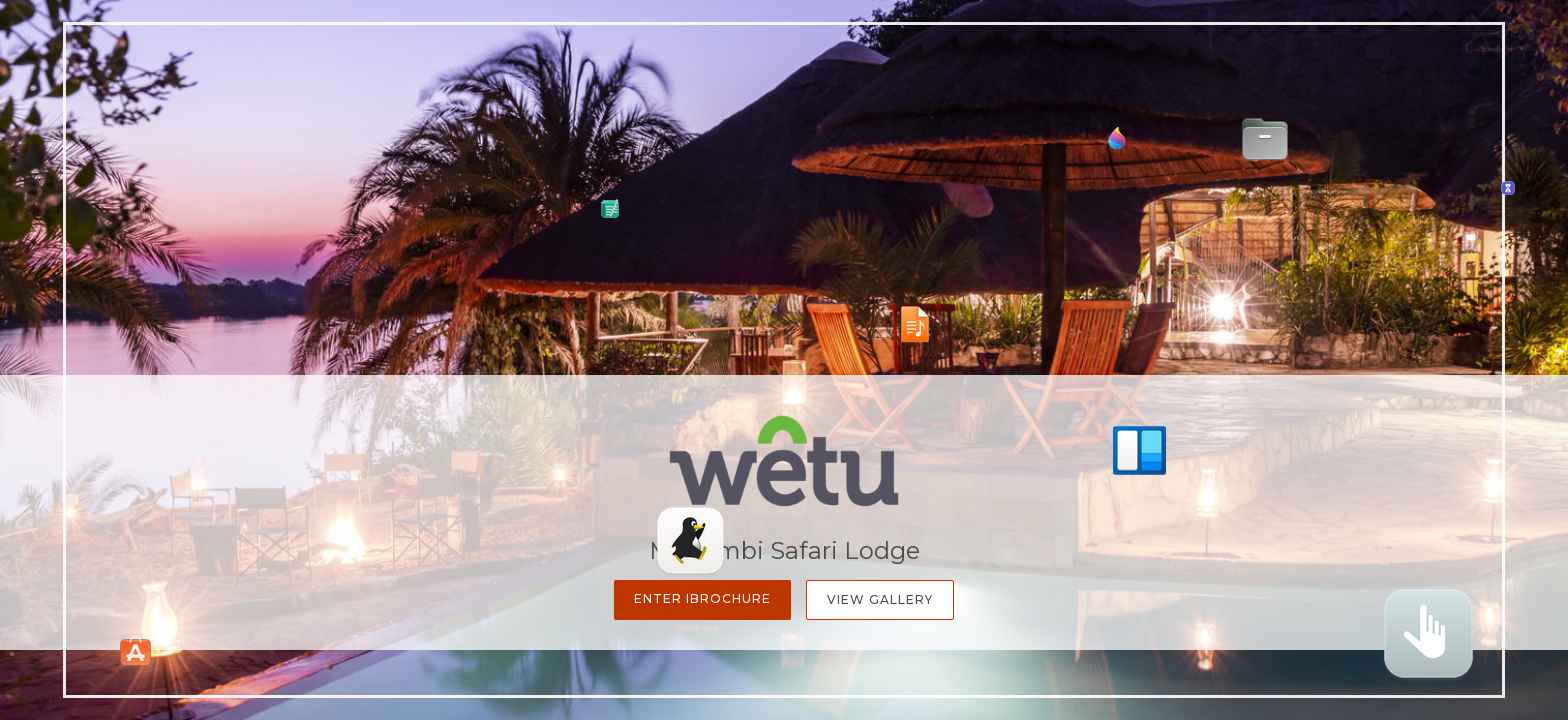 The image size is (1568, 720). I want to click on open touché app for touch bar customization, so click(1428, 633).